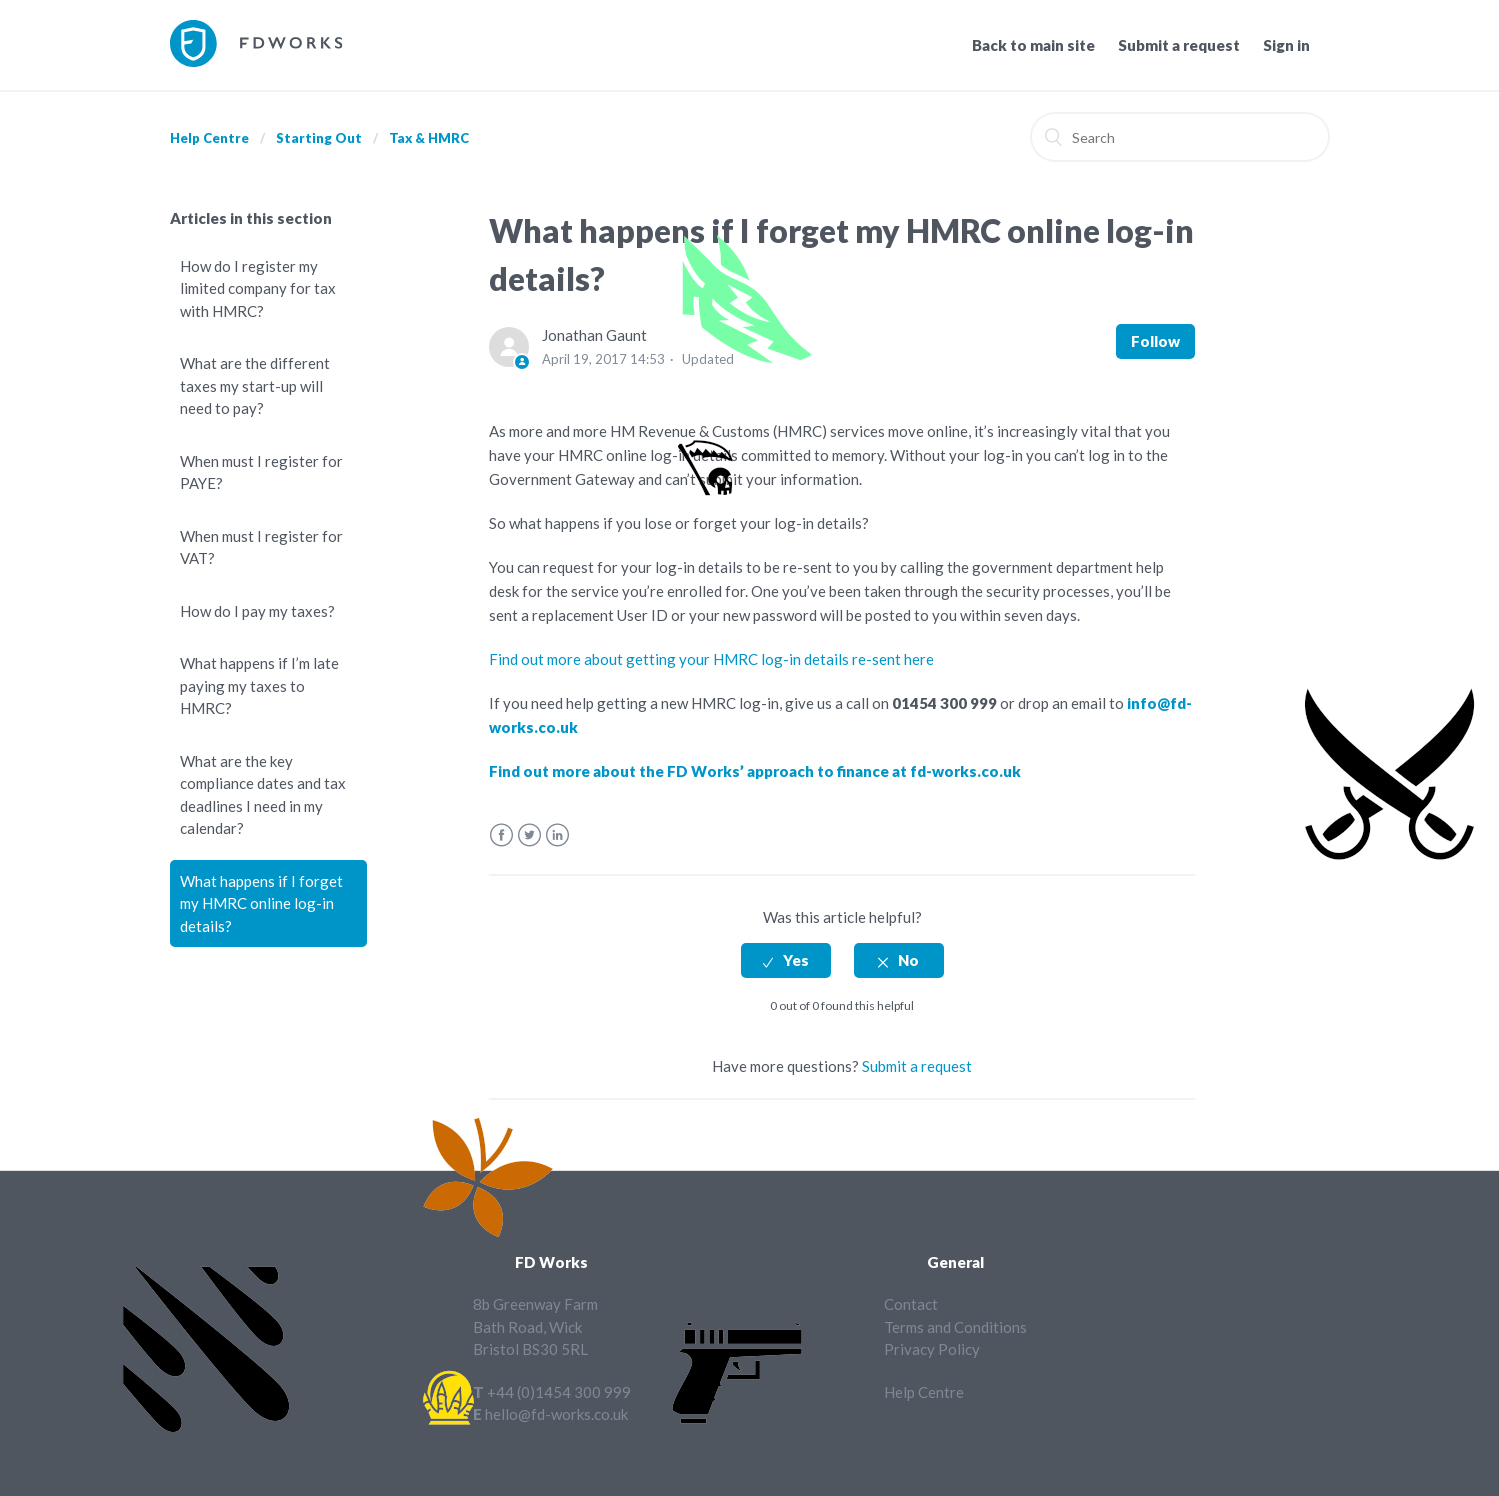 The image size is (1499, 1496). I want to click on view dragon companion or pet status, so click(449, 1396).